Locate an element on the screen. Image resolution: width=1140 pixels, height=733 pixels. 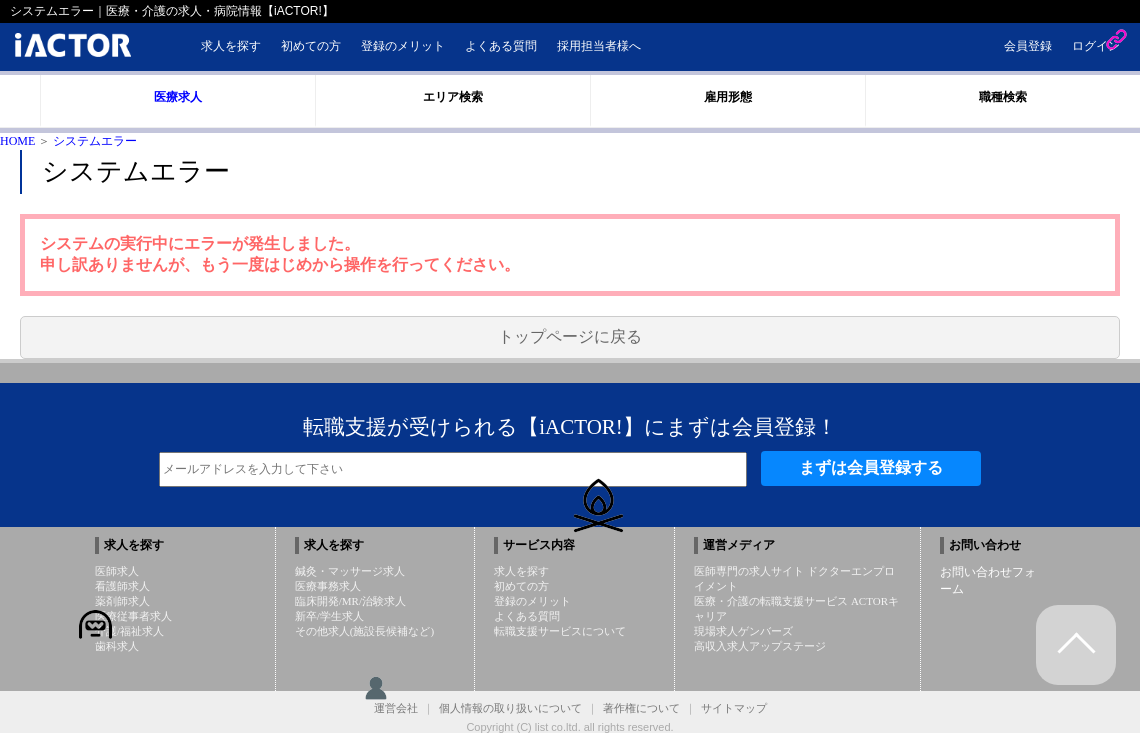
copy or share a link is located at coordinates (1116, 39).